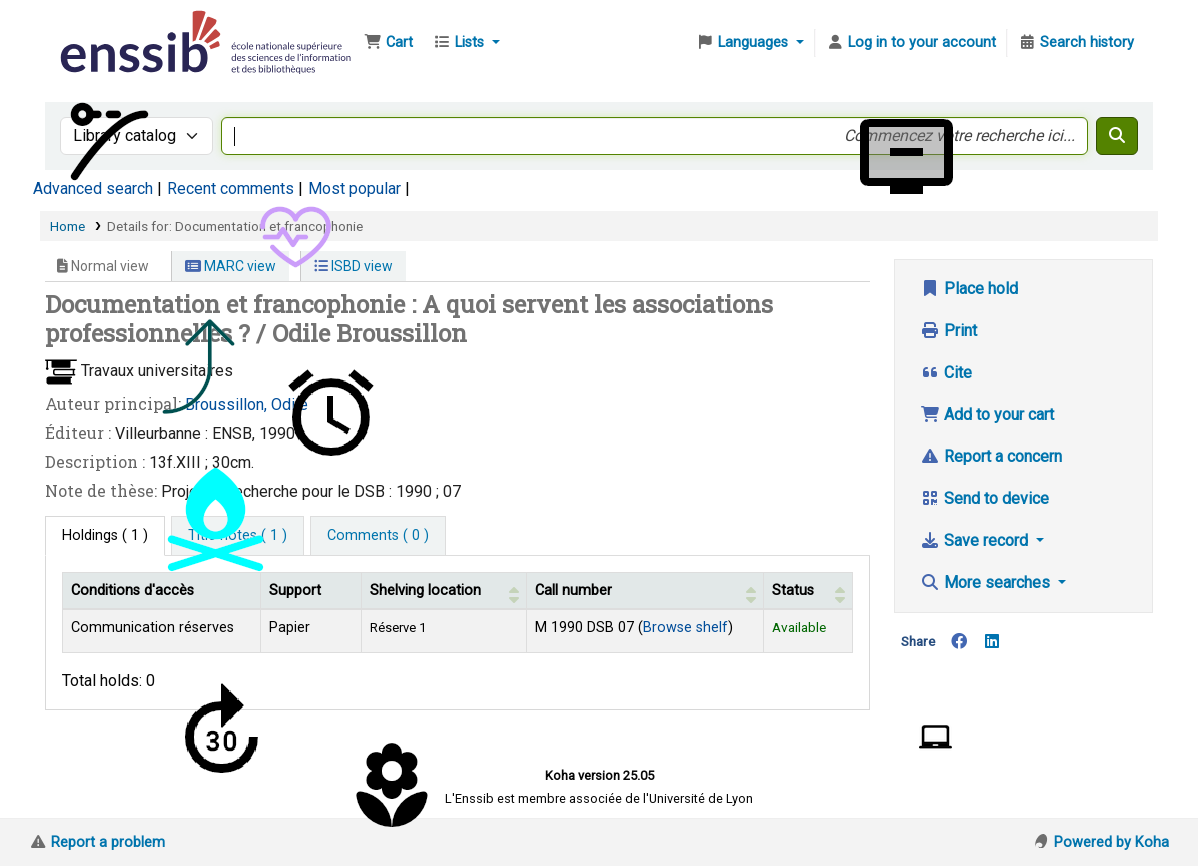 This screenshot has width=1198, height=866. Describe the element at coordinates (109, 141) in the screenshot. I see `adjust animation easing curve control point` at that location.